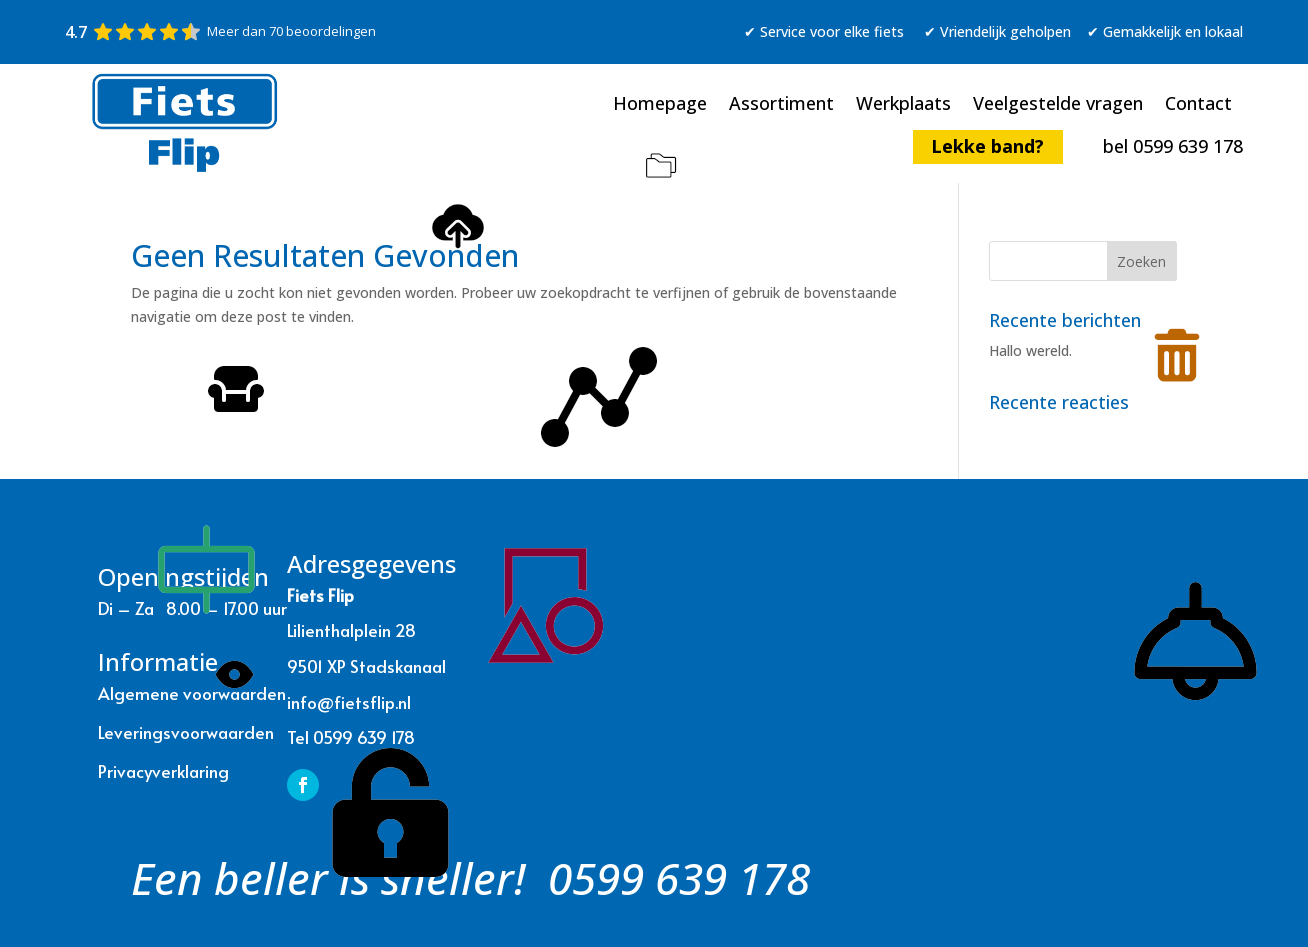  What do you see at coordinates (1195, 647) in the screenshot?
I see `toggle pendant lamp or ceiling light` at bounding box center [1195, 647].